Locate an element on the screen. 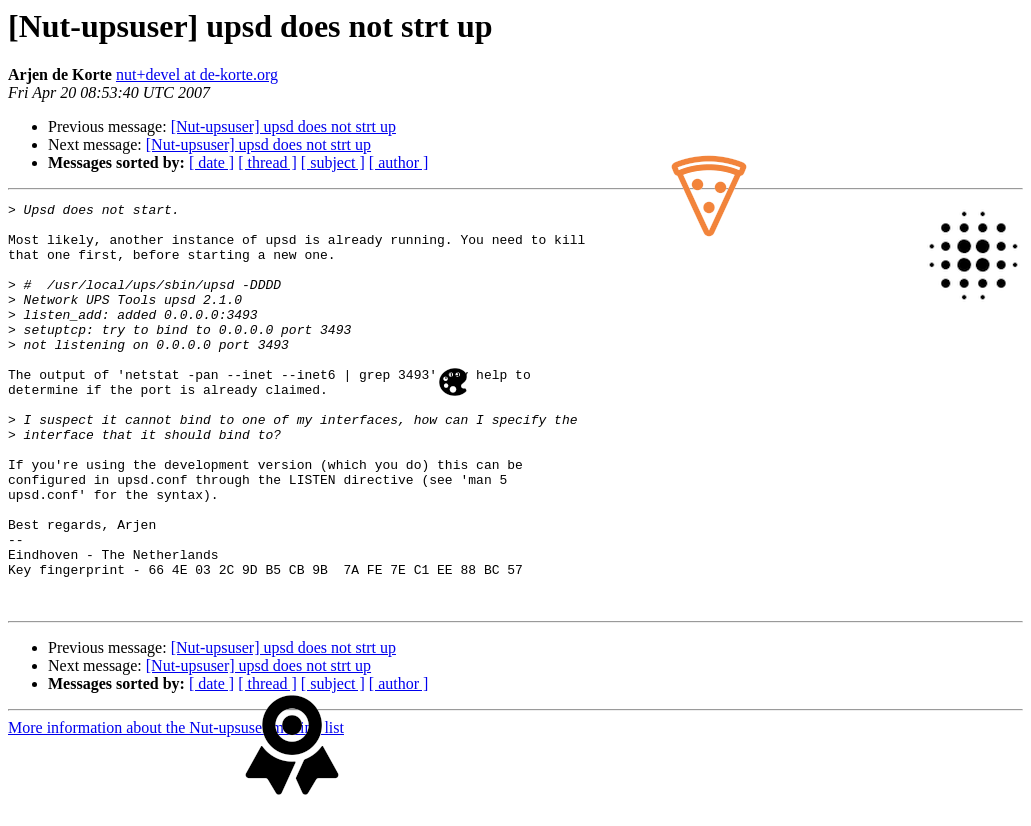 Image resolution: width=1031 pixels, height=826 pixels. open color picker or theme settings is located at coordinates (453, 382).